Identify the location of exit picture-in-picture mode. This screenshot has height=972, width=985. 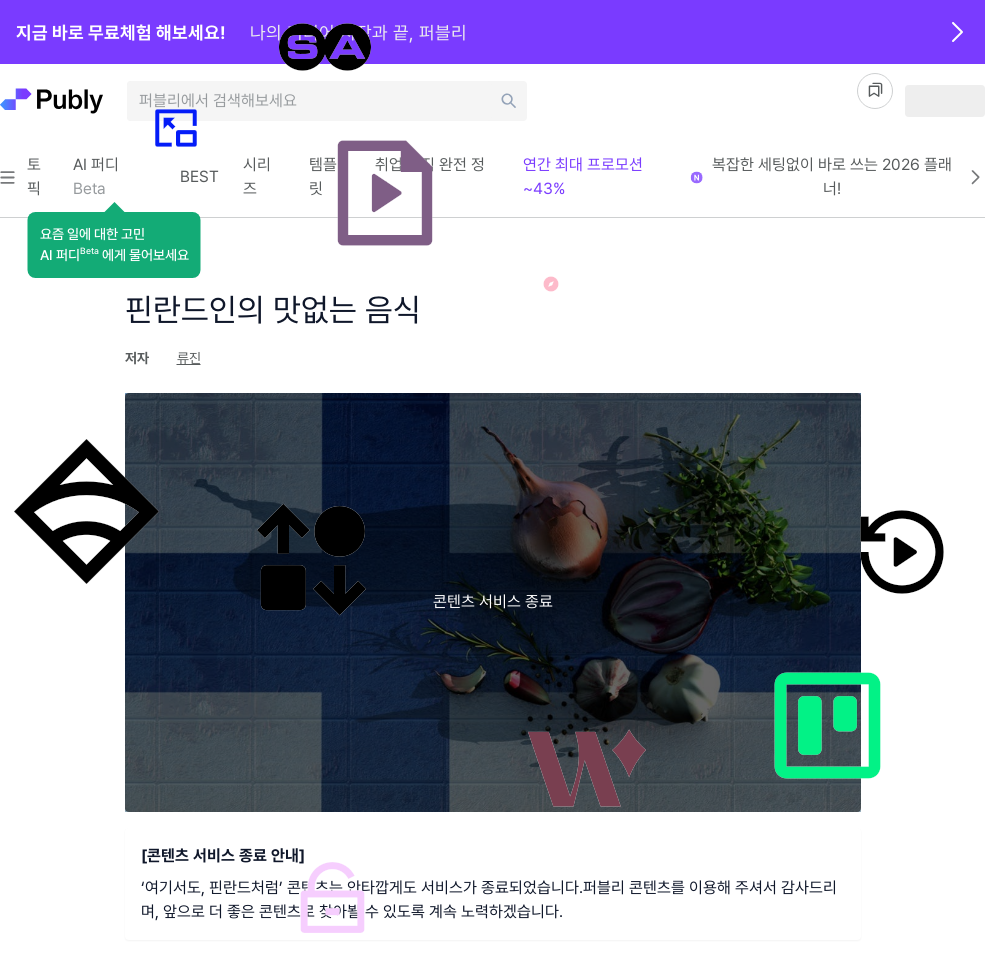
(176, 128).